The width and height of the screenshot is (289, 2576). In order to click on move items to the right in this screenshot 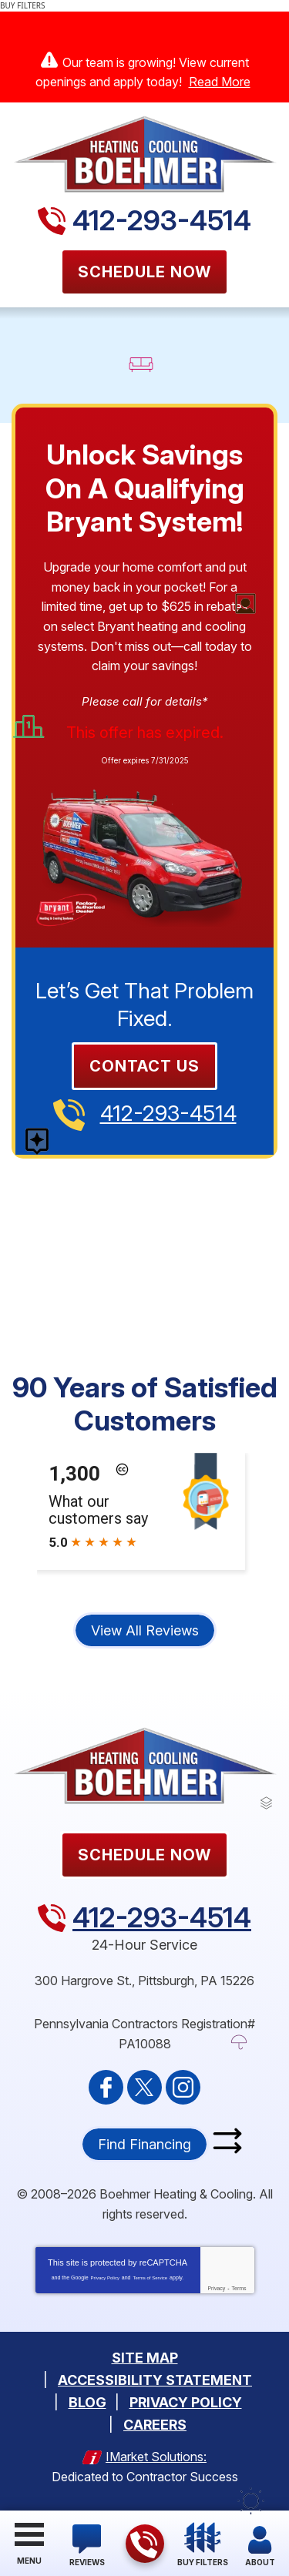, I will do `click(227, 2141)`.